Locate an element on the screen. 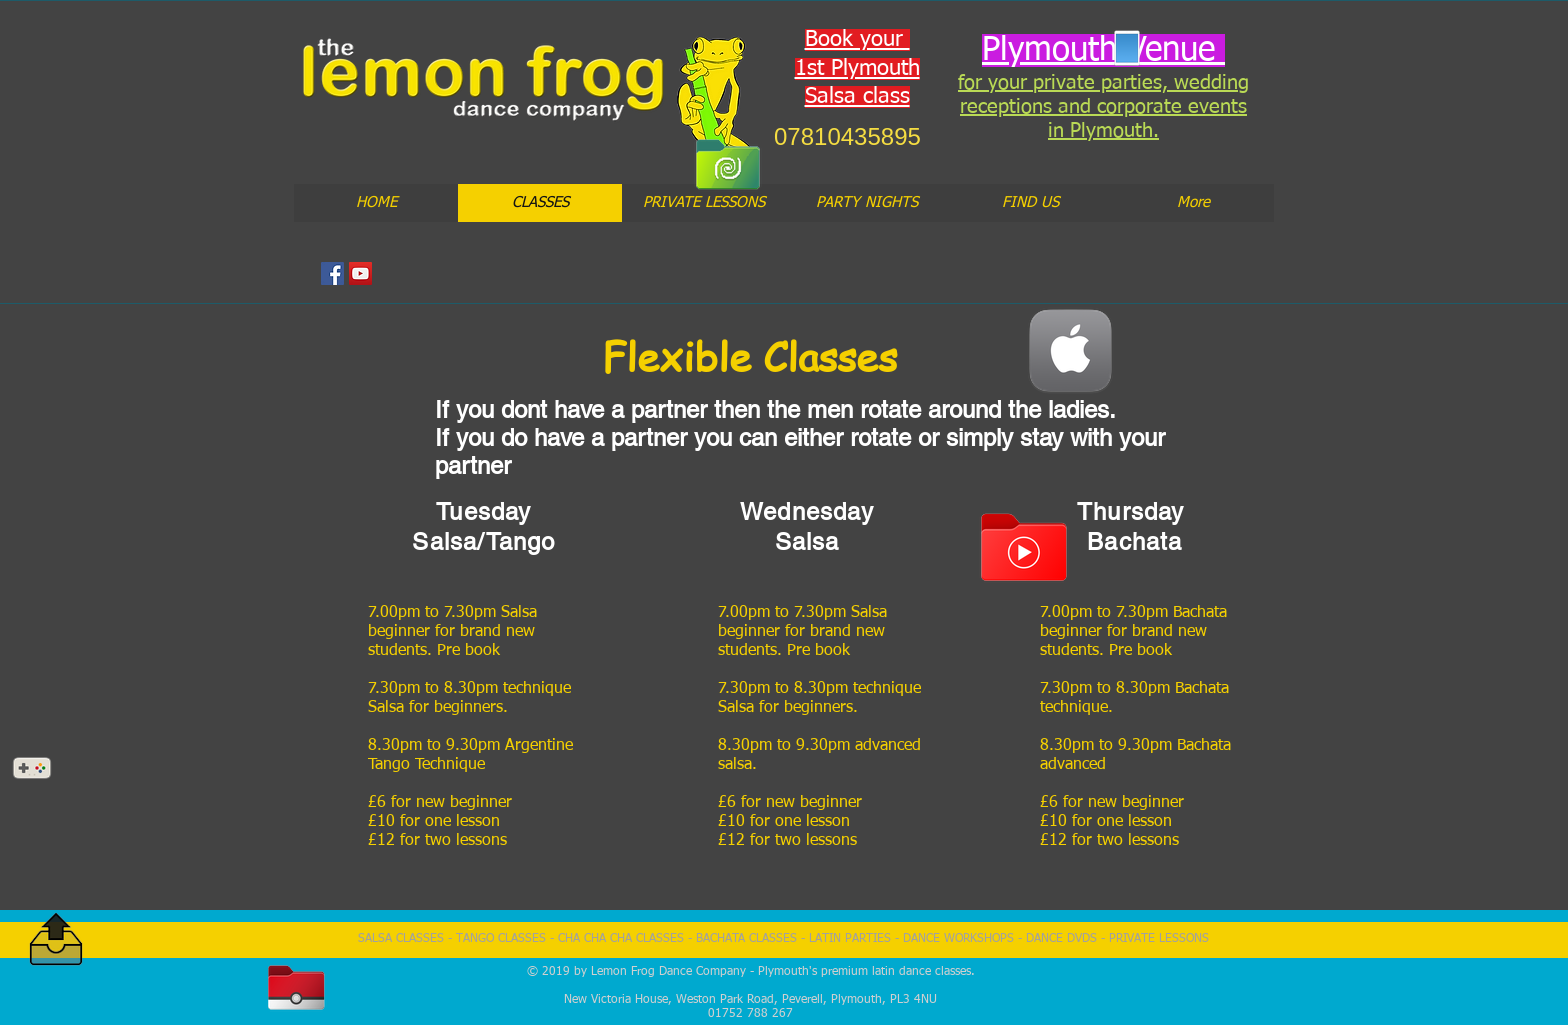 The height and width of the screenshot is (1025, 1568). view outgoing mail in your outbox is located at coordinates (56, 942).